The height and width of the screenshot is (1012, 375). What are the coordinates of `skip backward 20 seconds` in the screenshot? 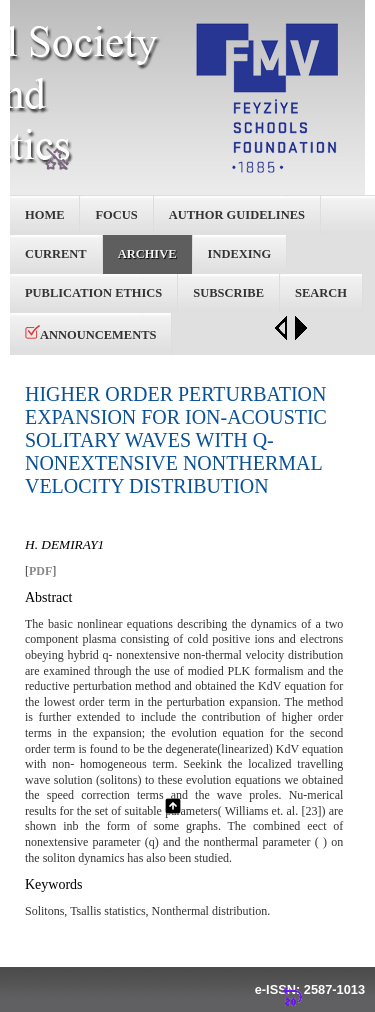 It's located at (292, 997).